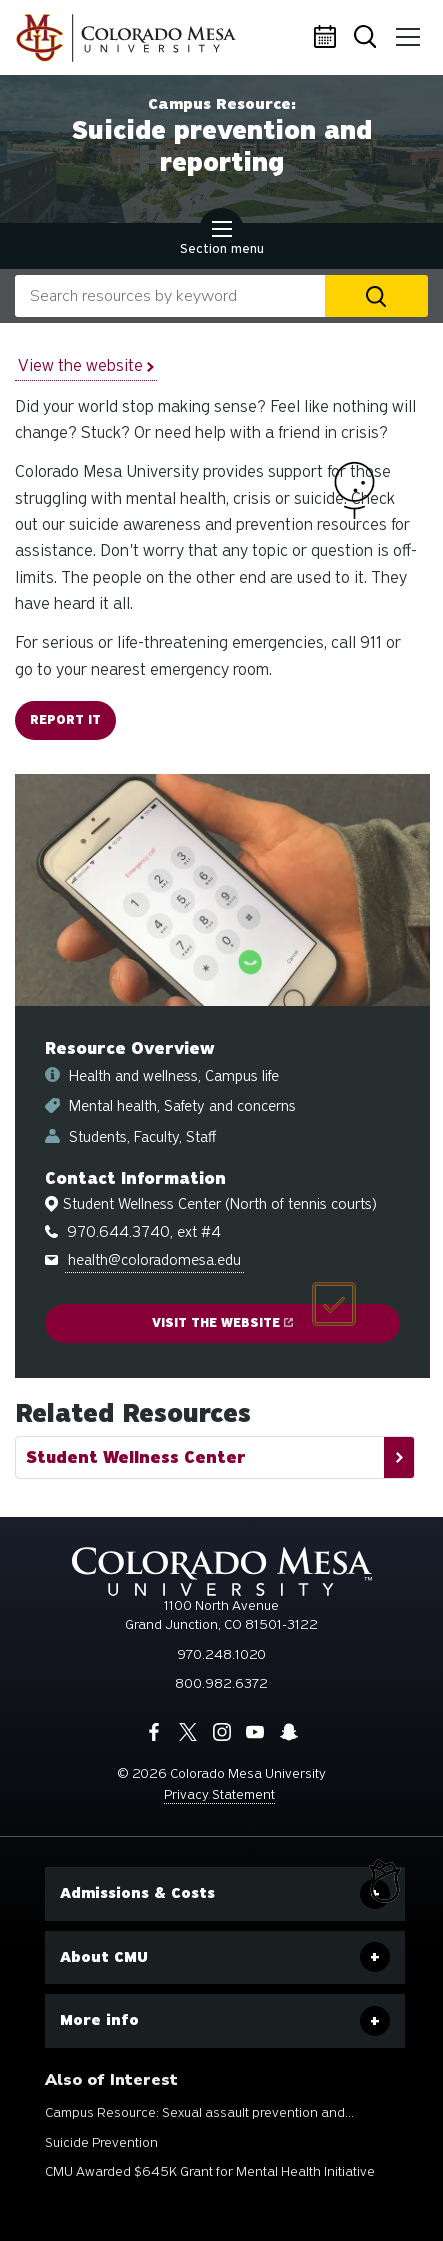 This screenshot has height=2241, width=443. Describe the element at coordinates (385, 1881) in the screenshot. I see `add to favorites or wishlist` at that location.